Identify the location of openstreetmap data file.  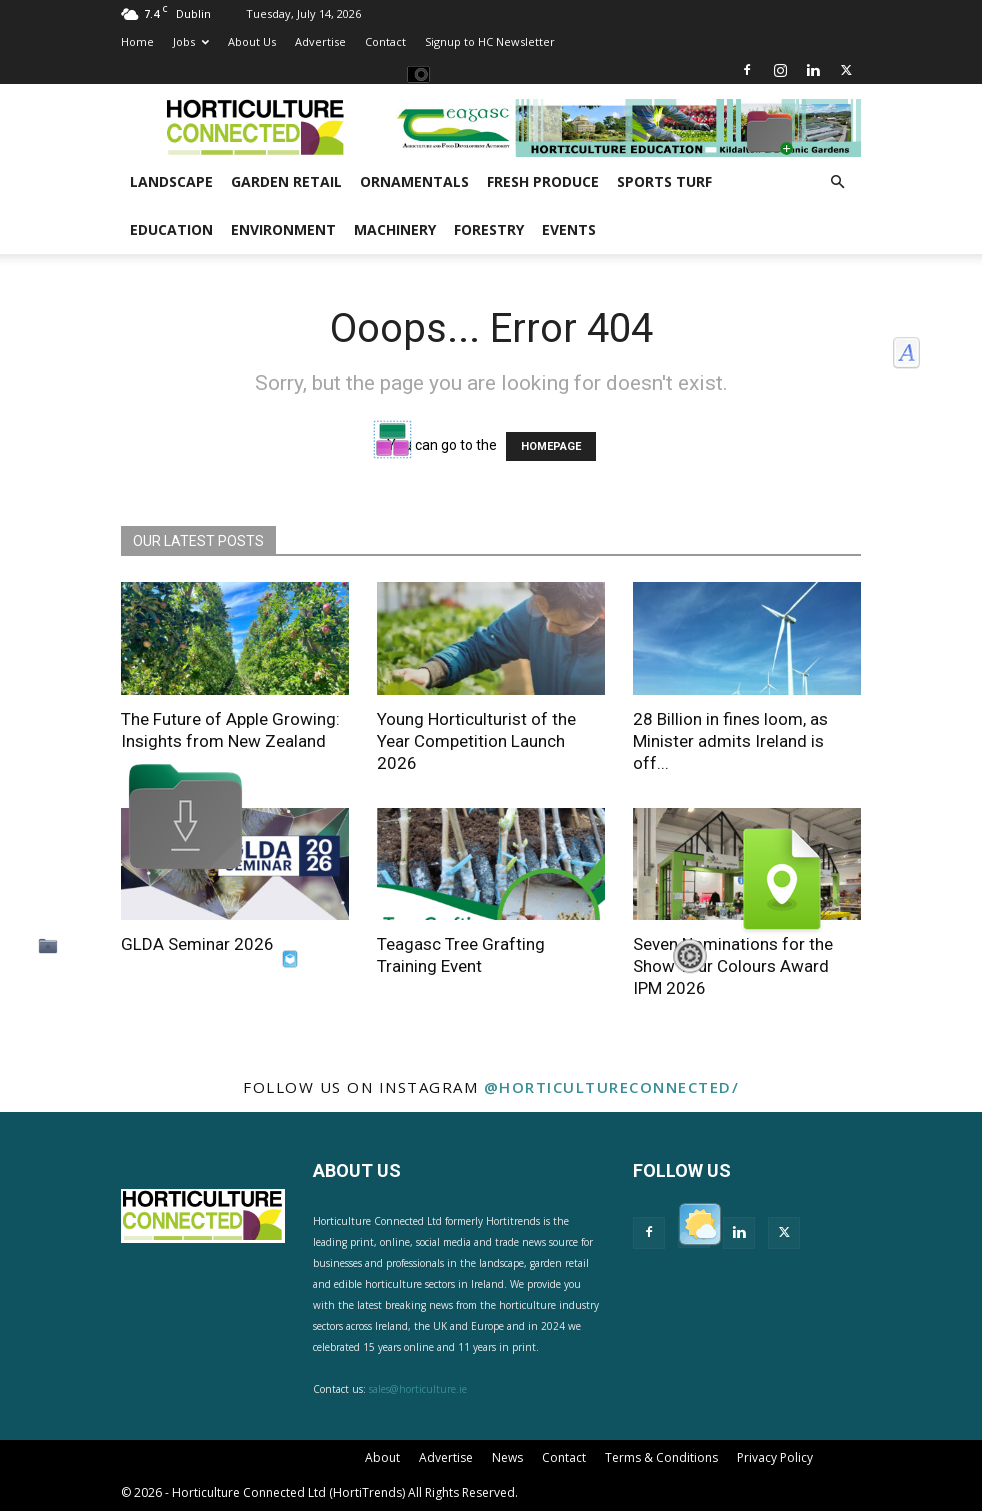
(782, 881).